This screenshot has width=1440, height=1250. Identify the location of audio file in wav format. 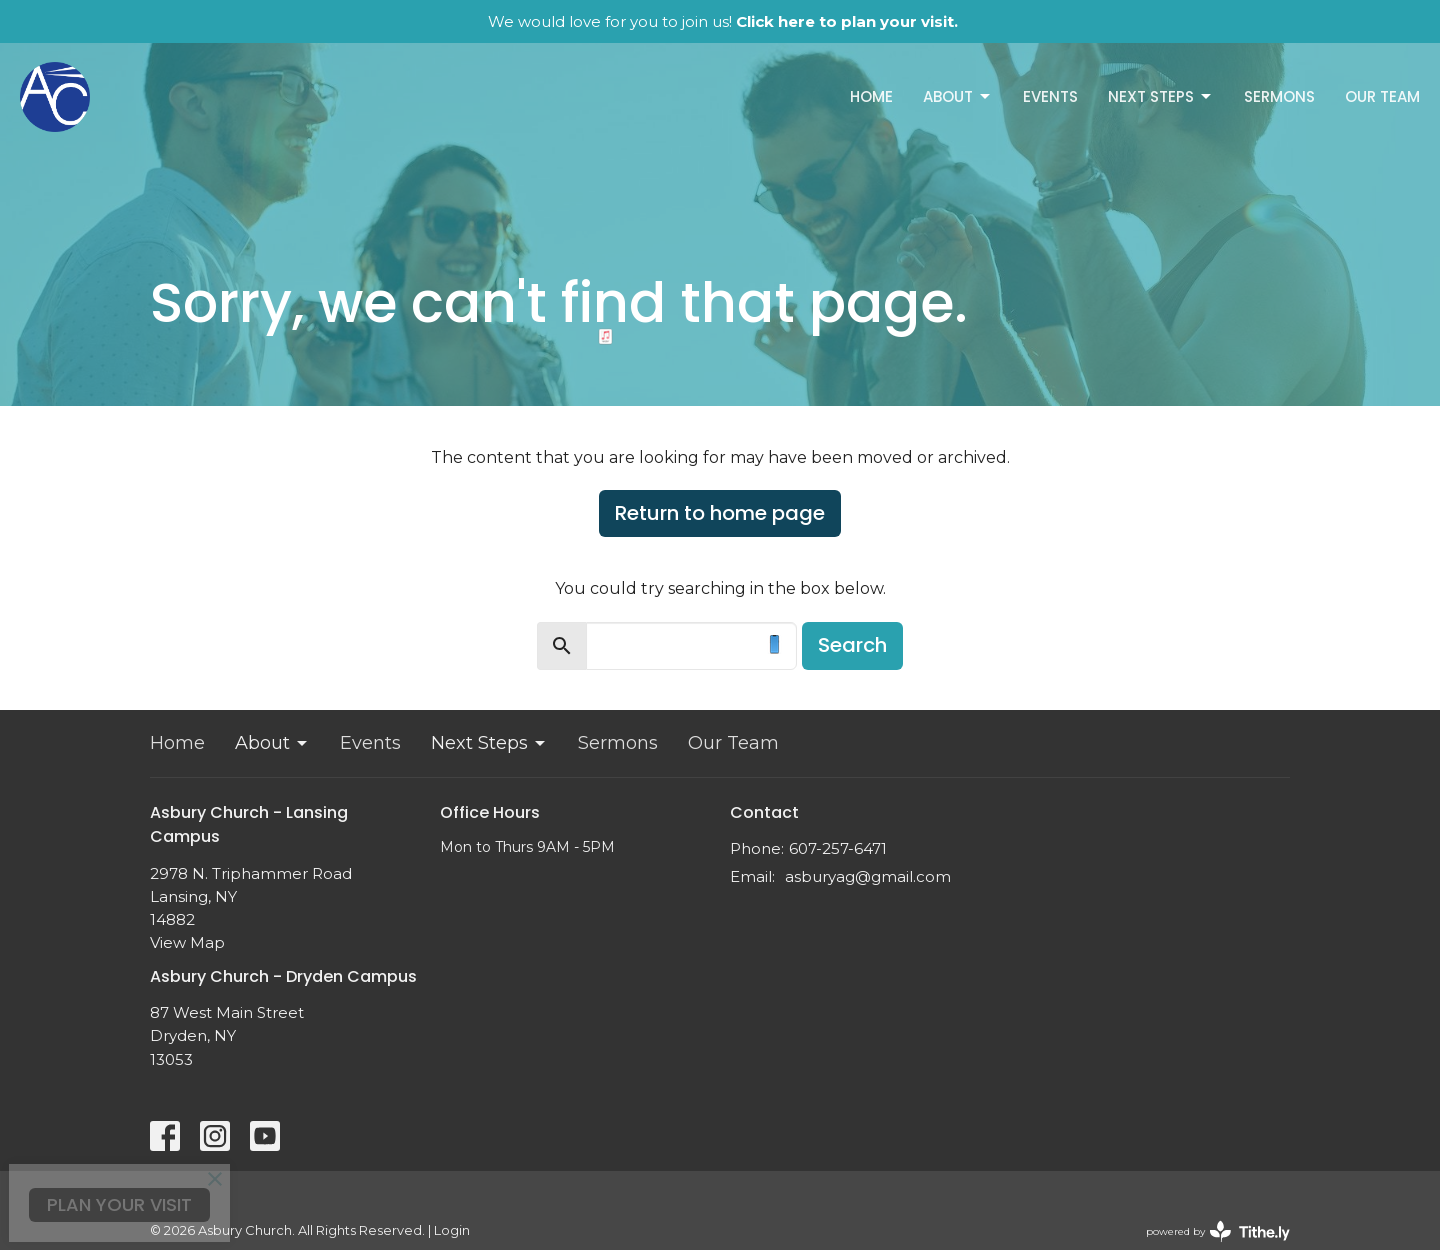
(605, 336).